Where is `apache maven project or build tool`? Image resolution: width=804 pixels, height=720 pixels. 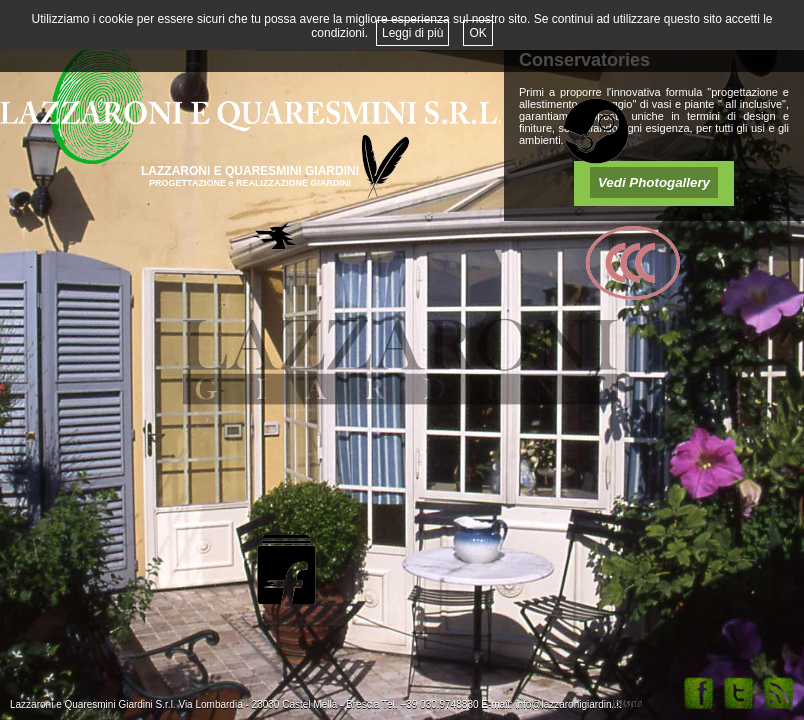 apache maven project or build tool is located at coordinates (385, 166).